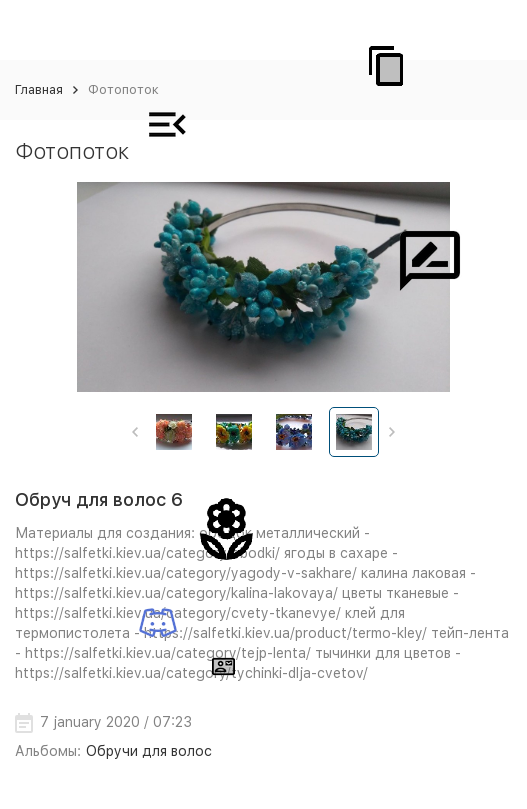  Describe the element at coordinates (430, 261) in the screenshot. I see `write a review or rating` at that location.